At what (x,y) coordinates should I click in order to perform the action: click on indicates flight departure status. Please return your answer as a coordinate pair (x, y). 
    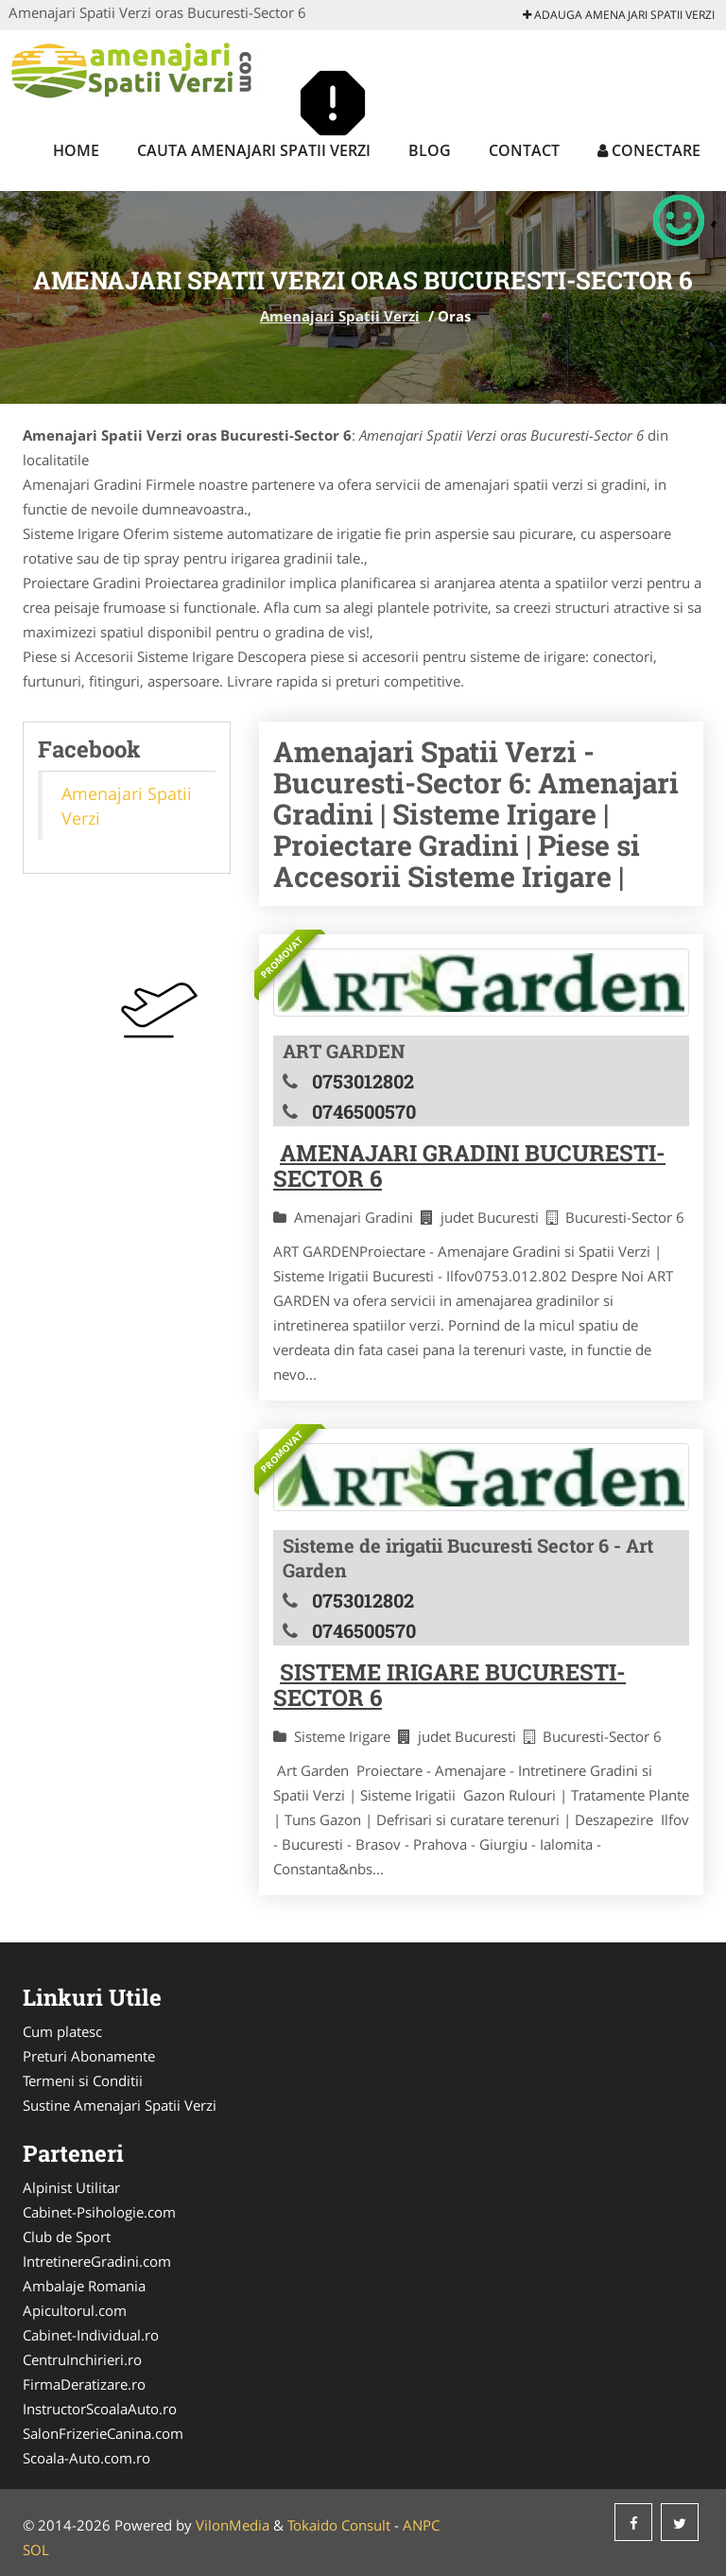
    Looking at the image, I should click on (159, 1007).